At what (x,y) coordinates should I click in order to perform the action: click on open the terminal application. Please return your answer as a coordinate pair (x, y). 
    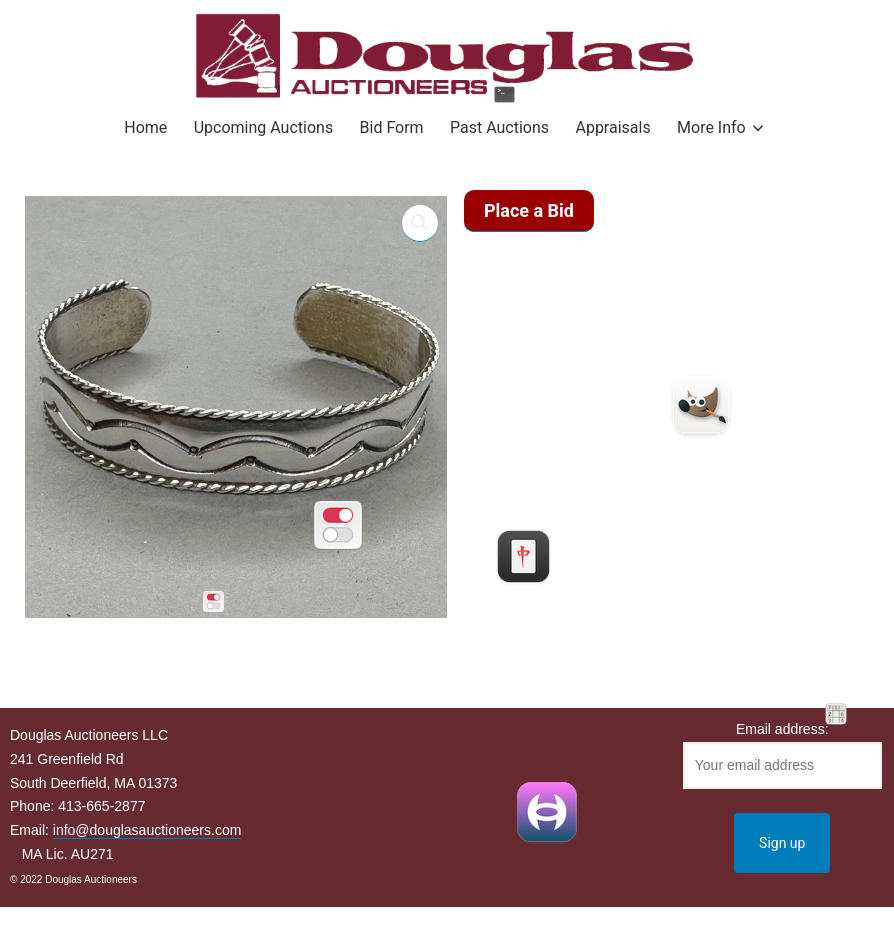
    Looking at the image, I should click on (504, 94).